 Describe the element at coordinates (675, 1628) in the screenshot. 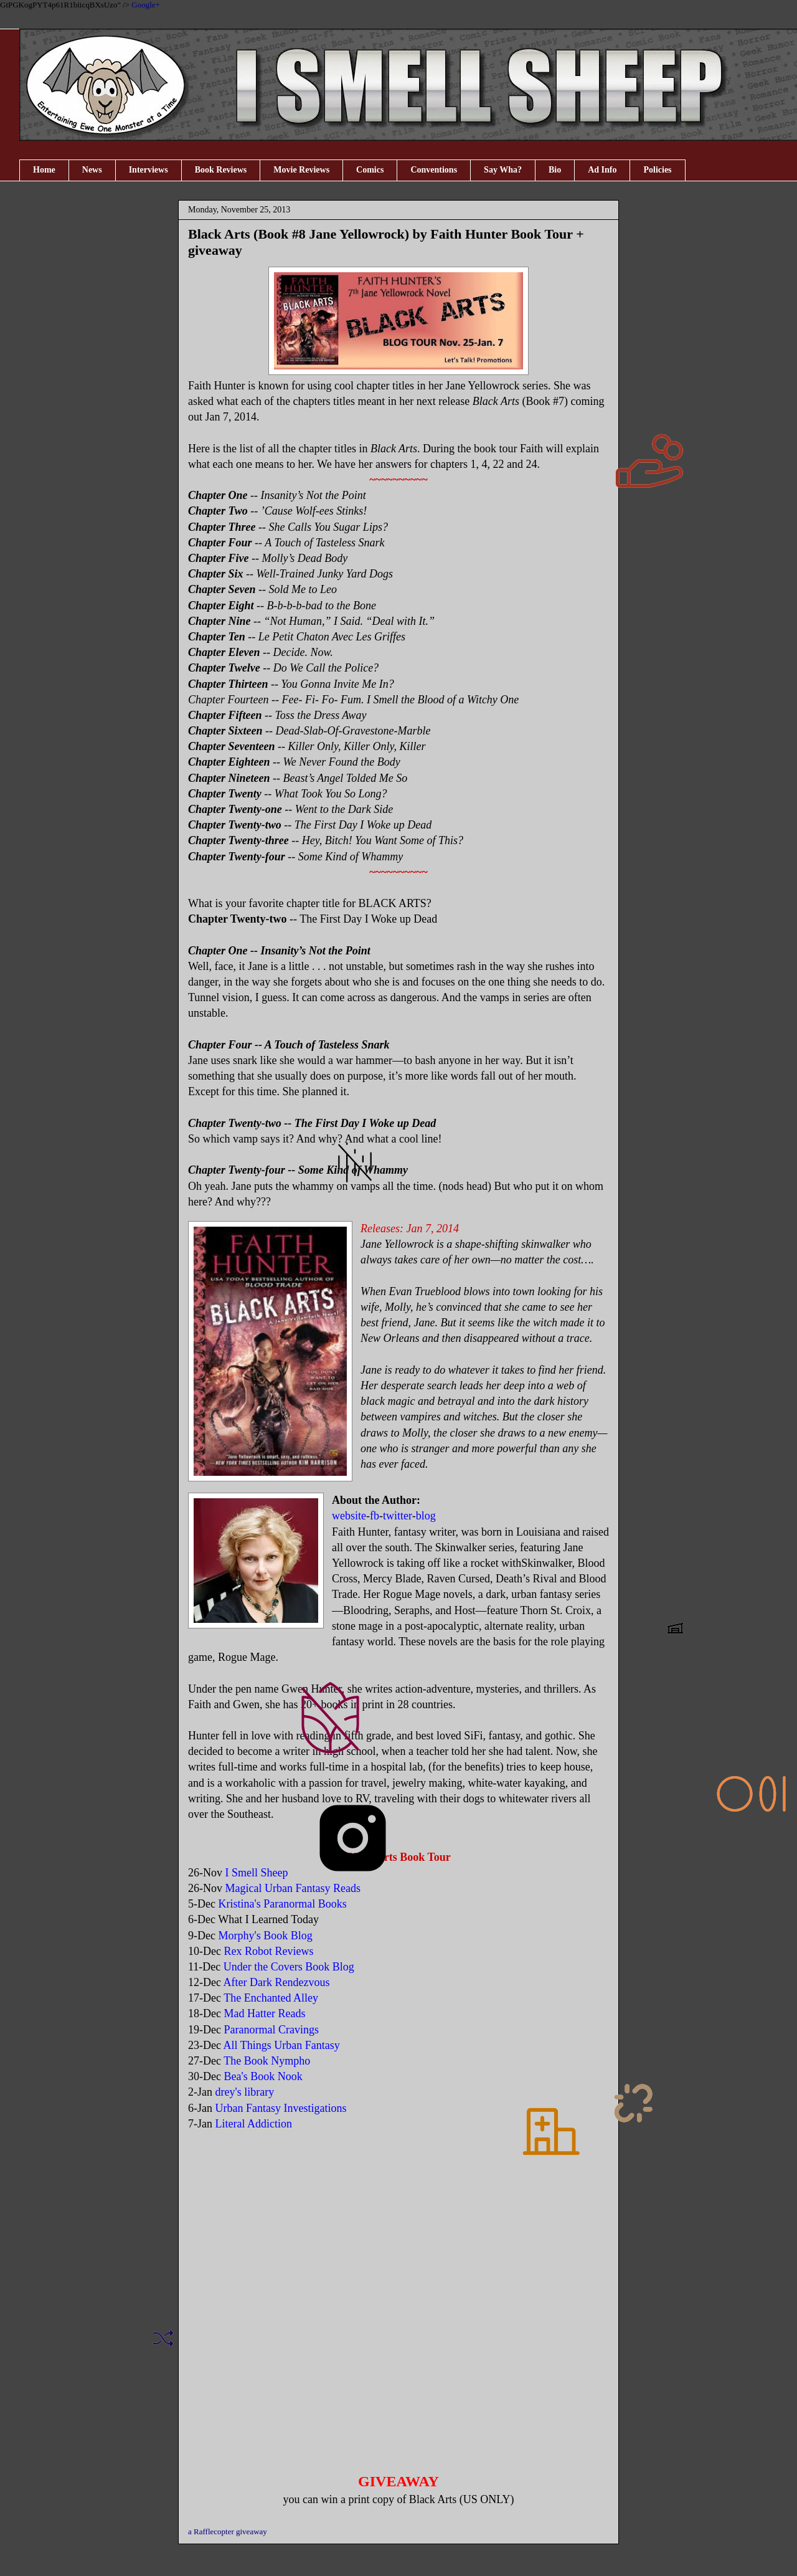

I see `access warehouse or storage inventory` at that location.